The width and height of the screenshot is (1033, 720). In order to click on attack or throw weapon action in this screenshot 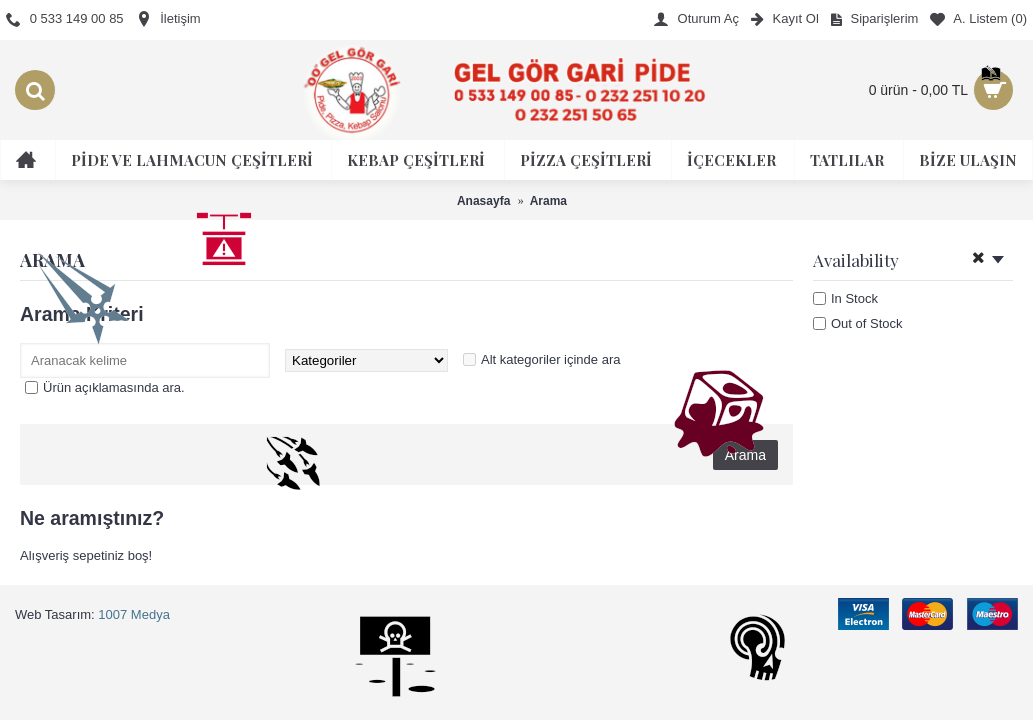, I will do `click(83, 298)`.